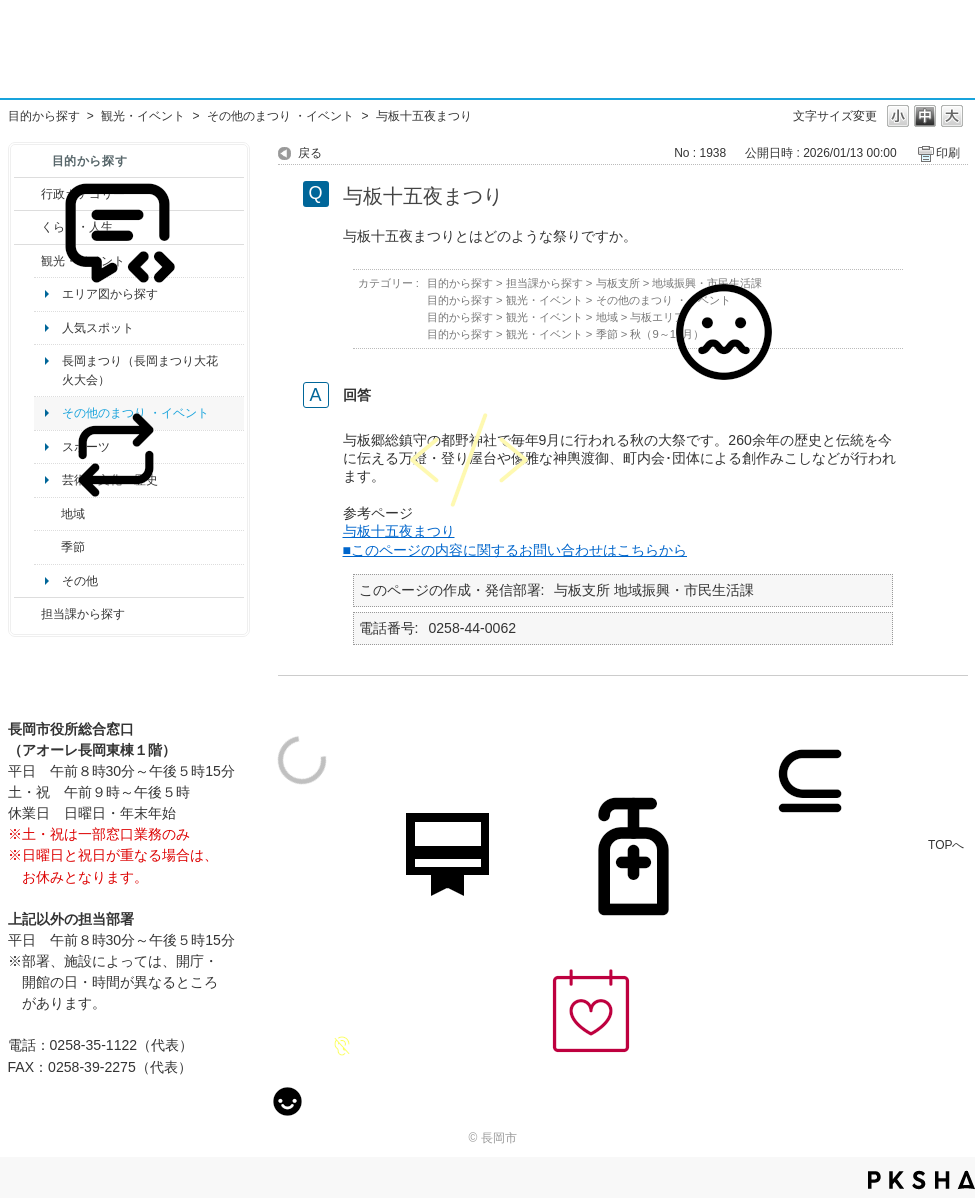  I want to click on access hygiene or sanitation information, so click(633, 856).